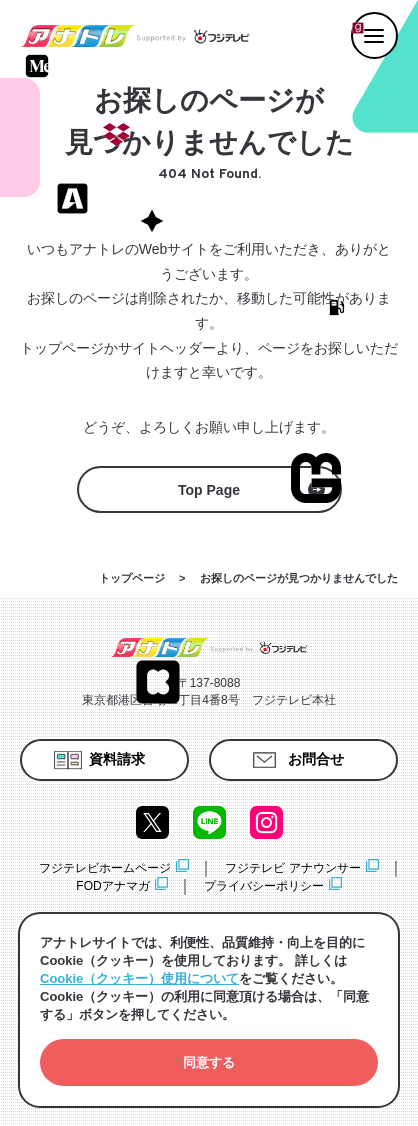 This screenshot has width=418, height=1126. What do you see at coordinates (37, 66) in the screenshot?
I see `open the Medium app` at bounding box center [37, 66].